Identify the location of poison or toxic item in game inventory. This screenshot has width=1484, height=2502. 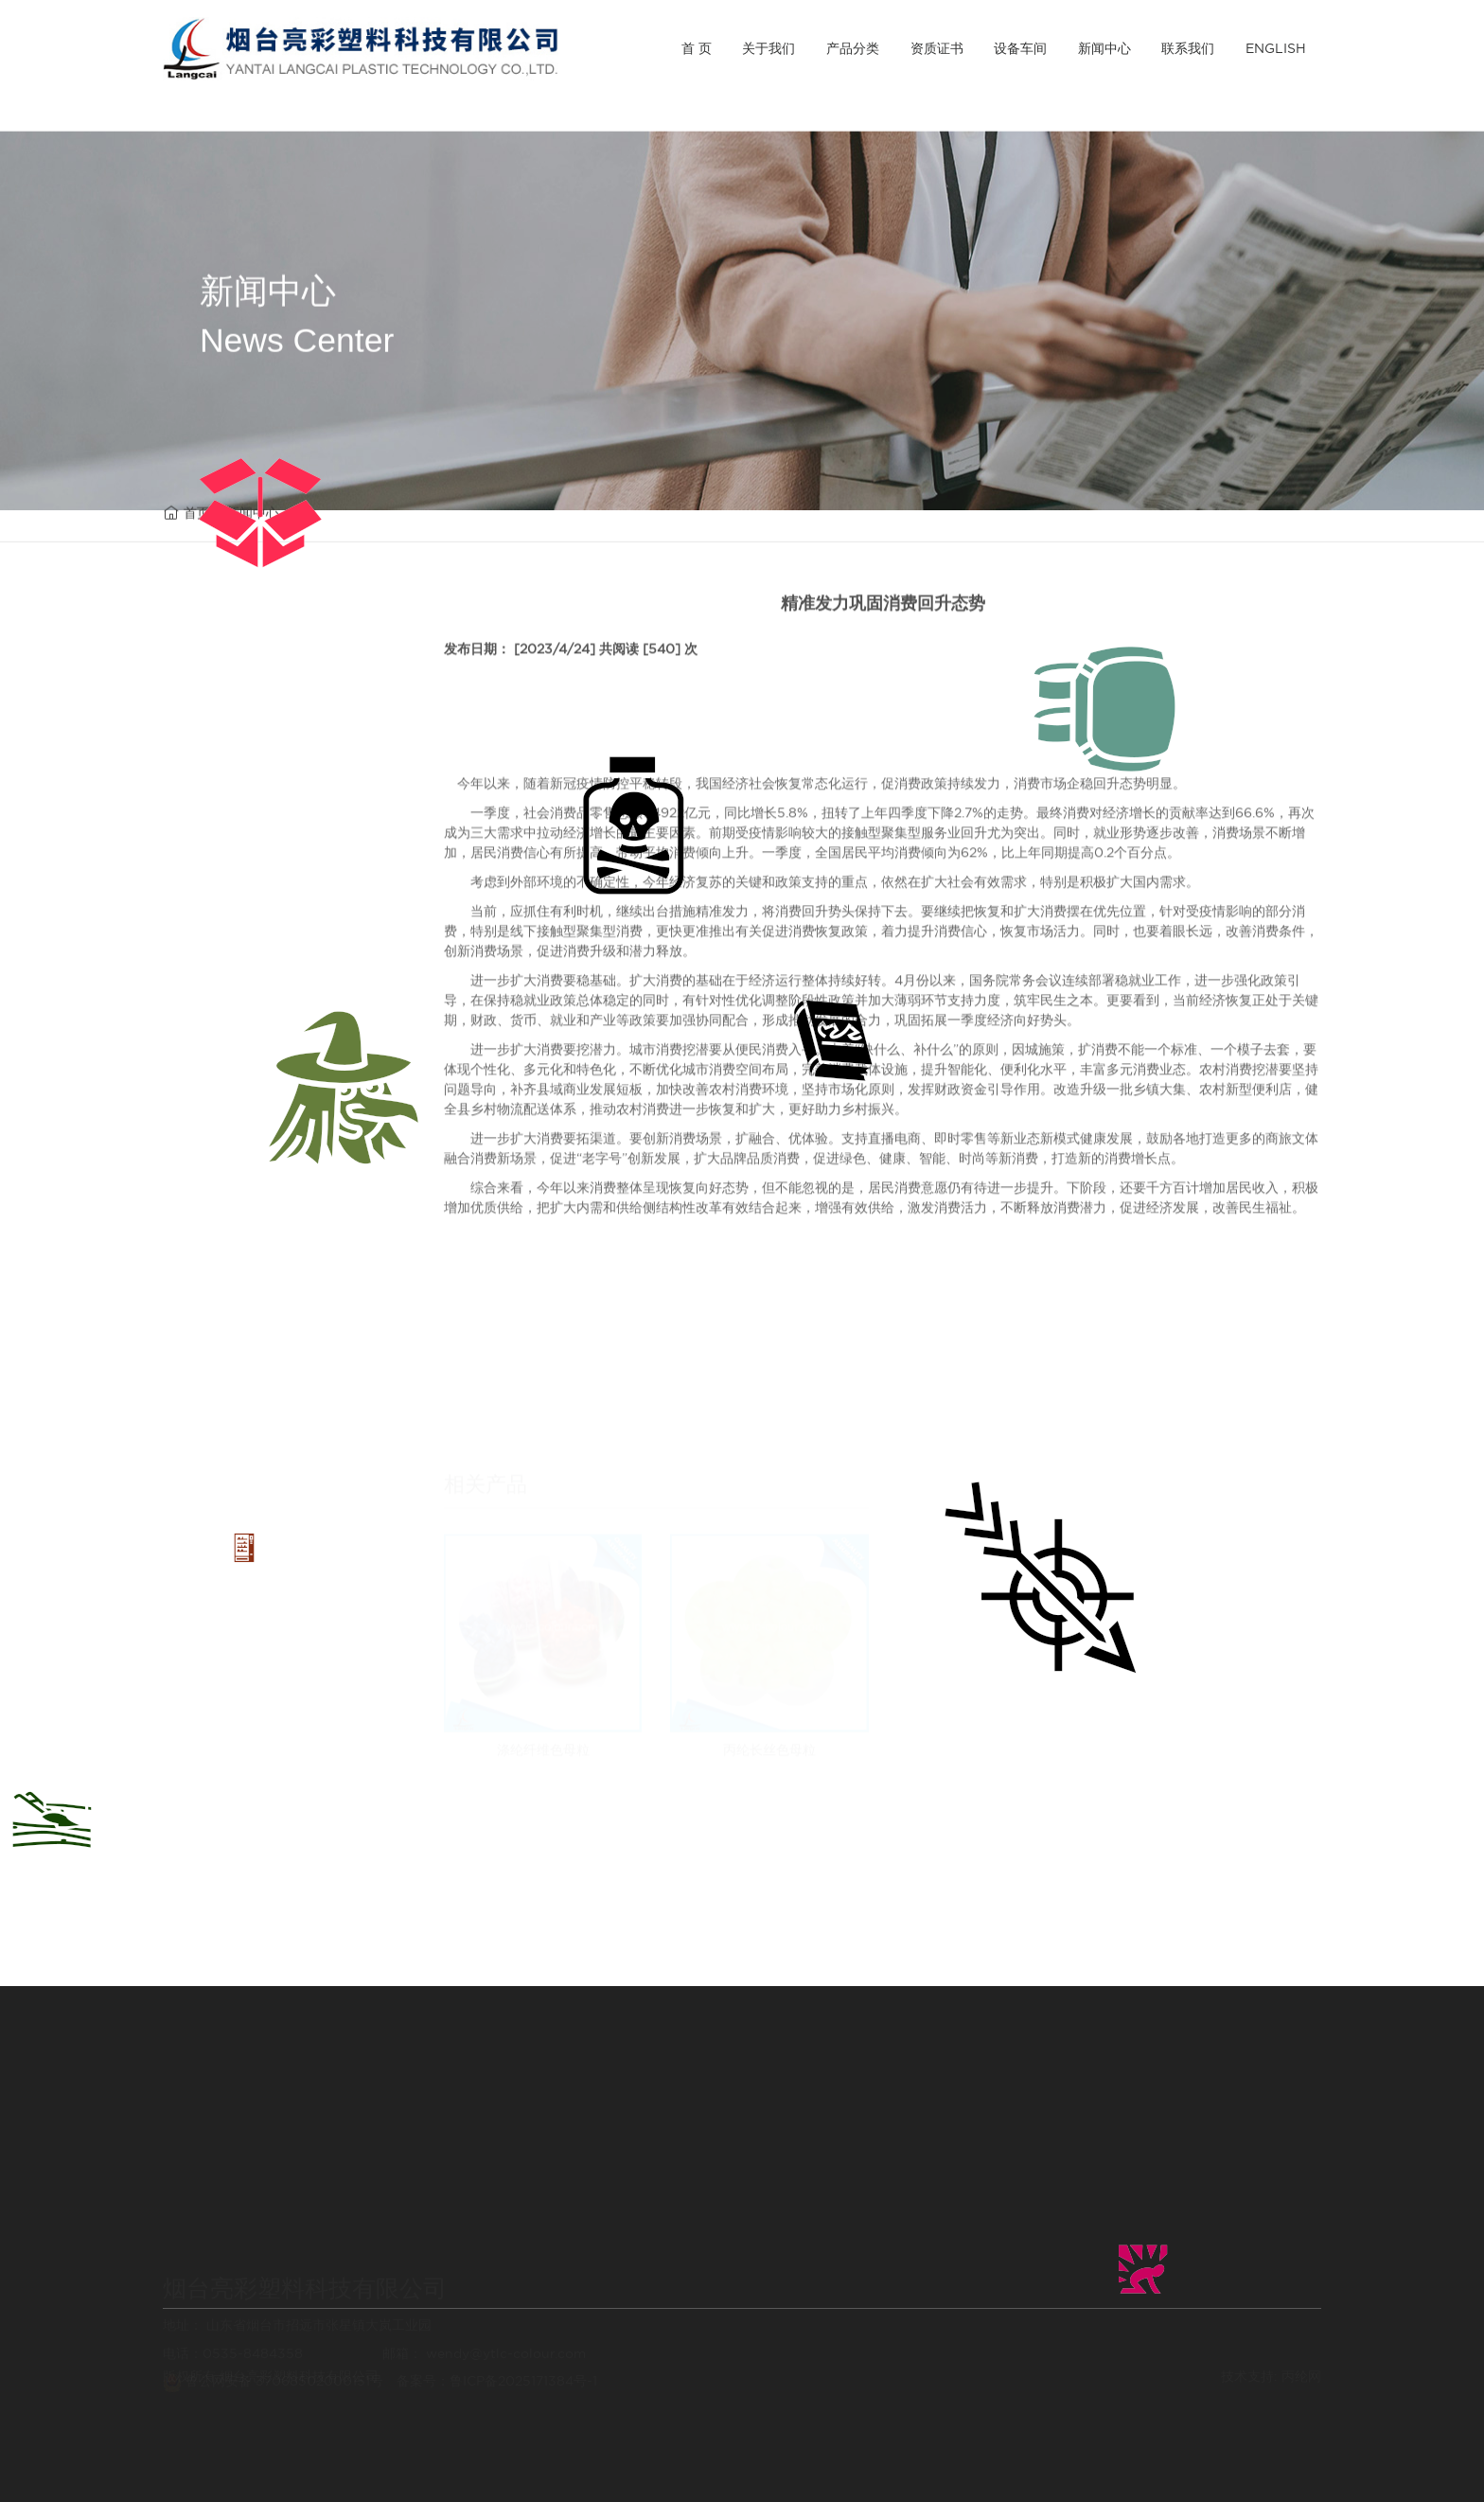
(632, 825).